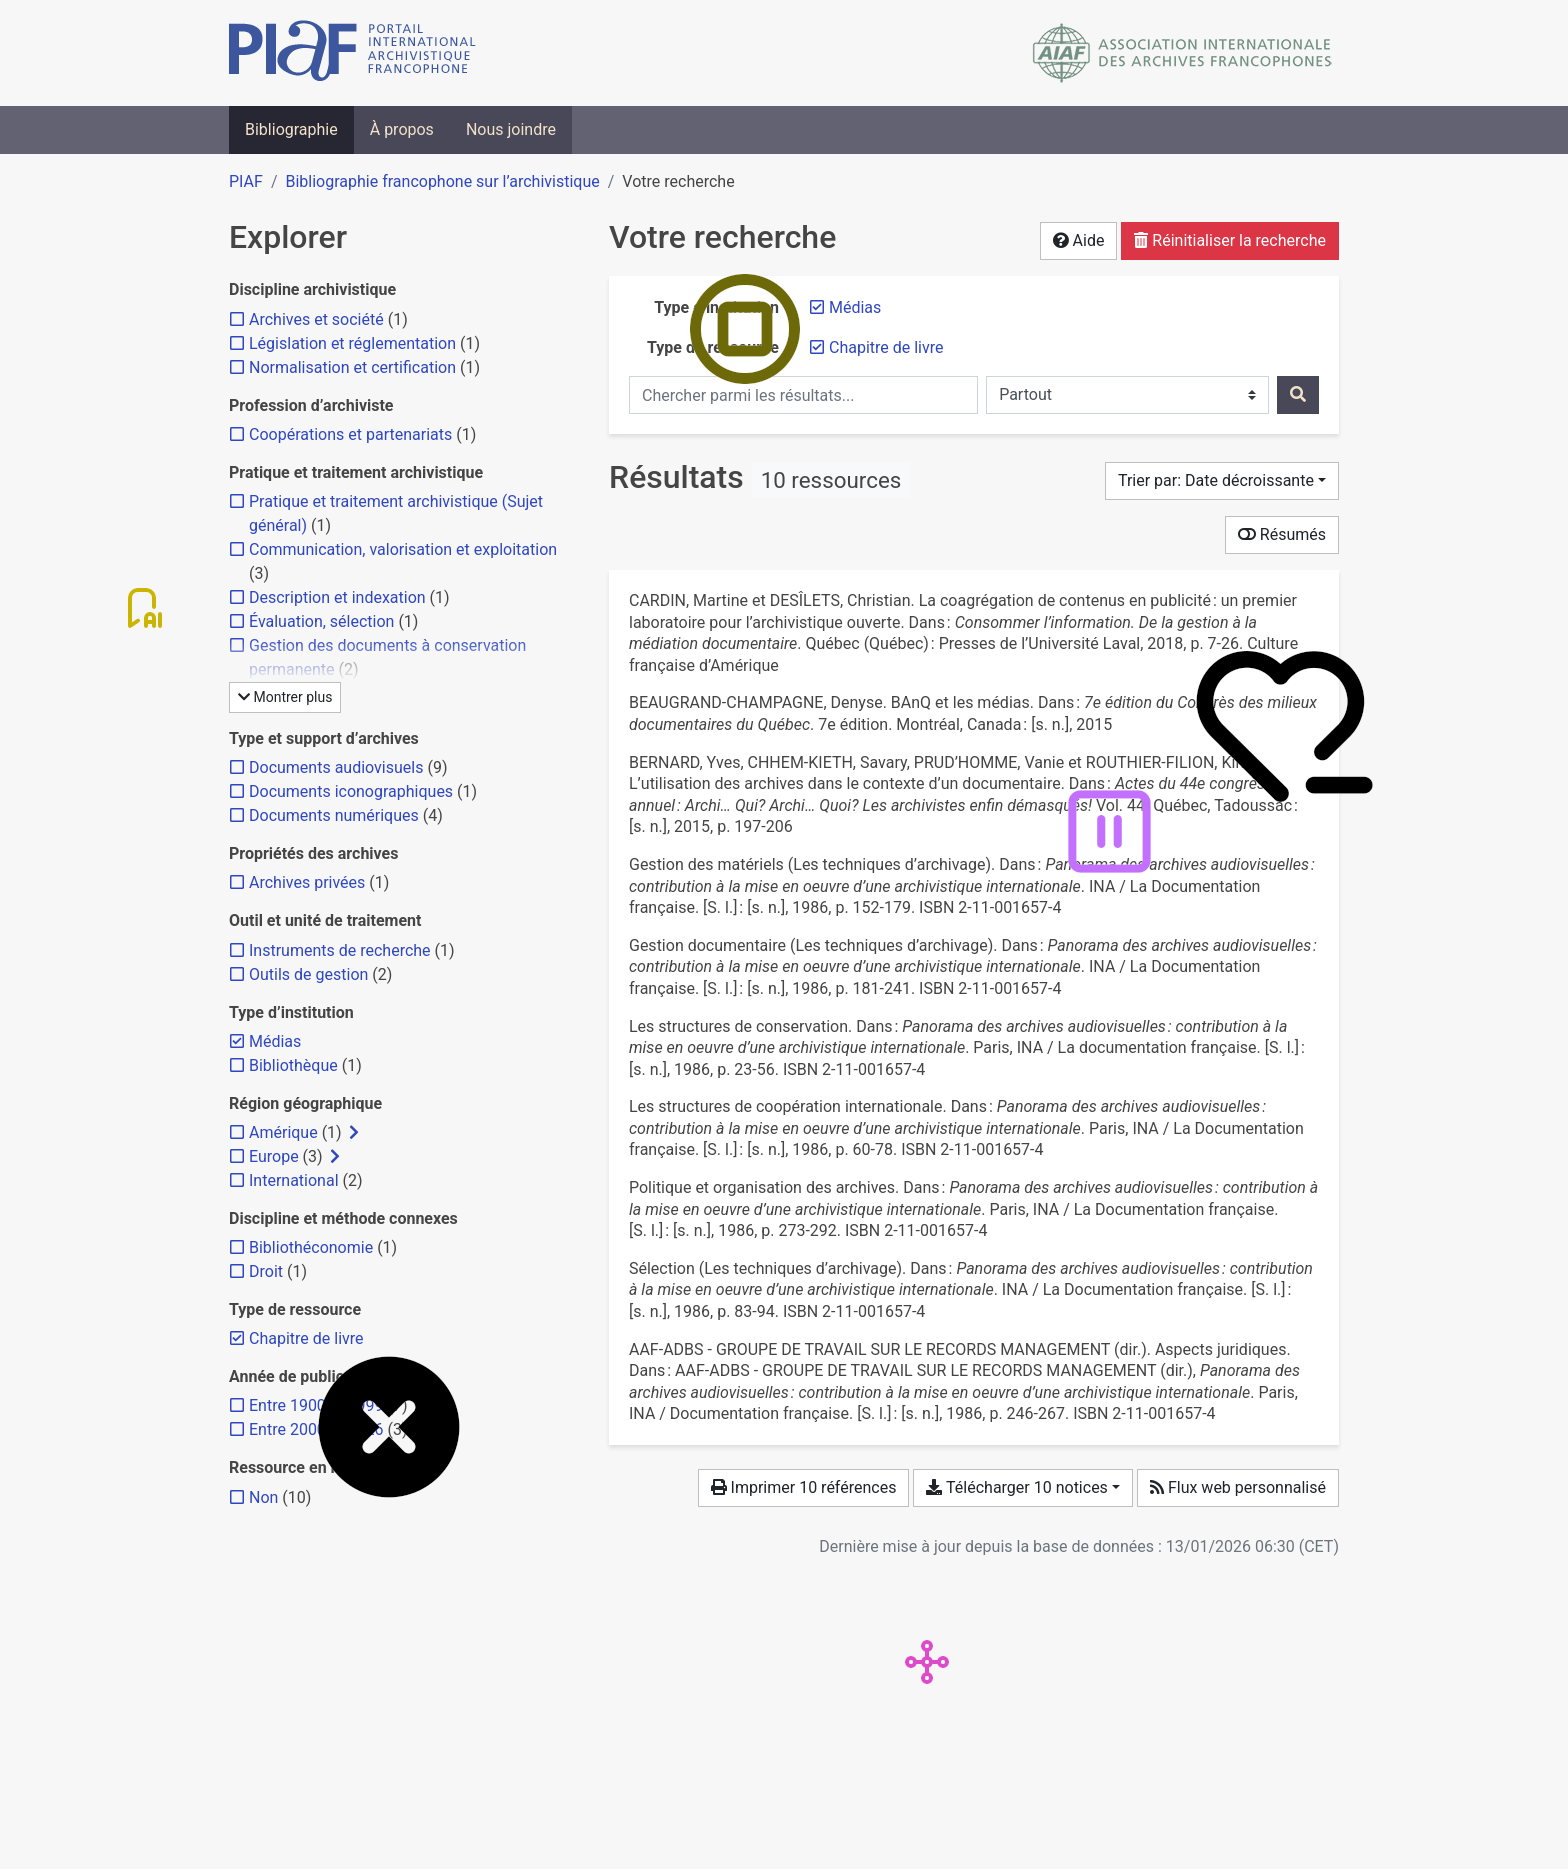 The width and height of the screenshot is (1568, 1869). I want to click on close or dismiss a dialog, so click(389, 1427).